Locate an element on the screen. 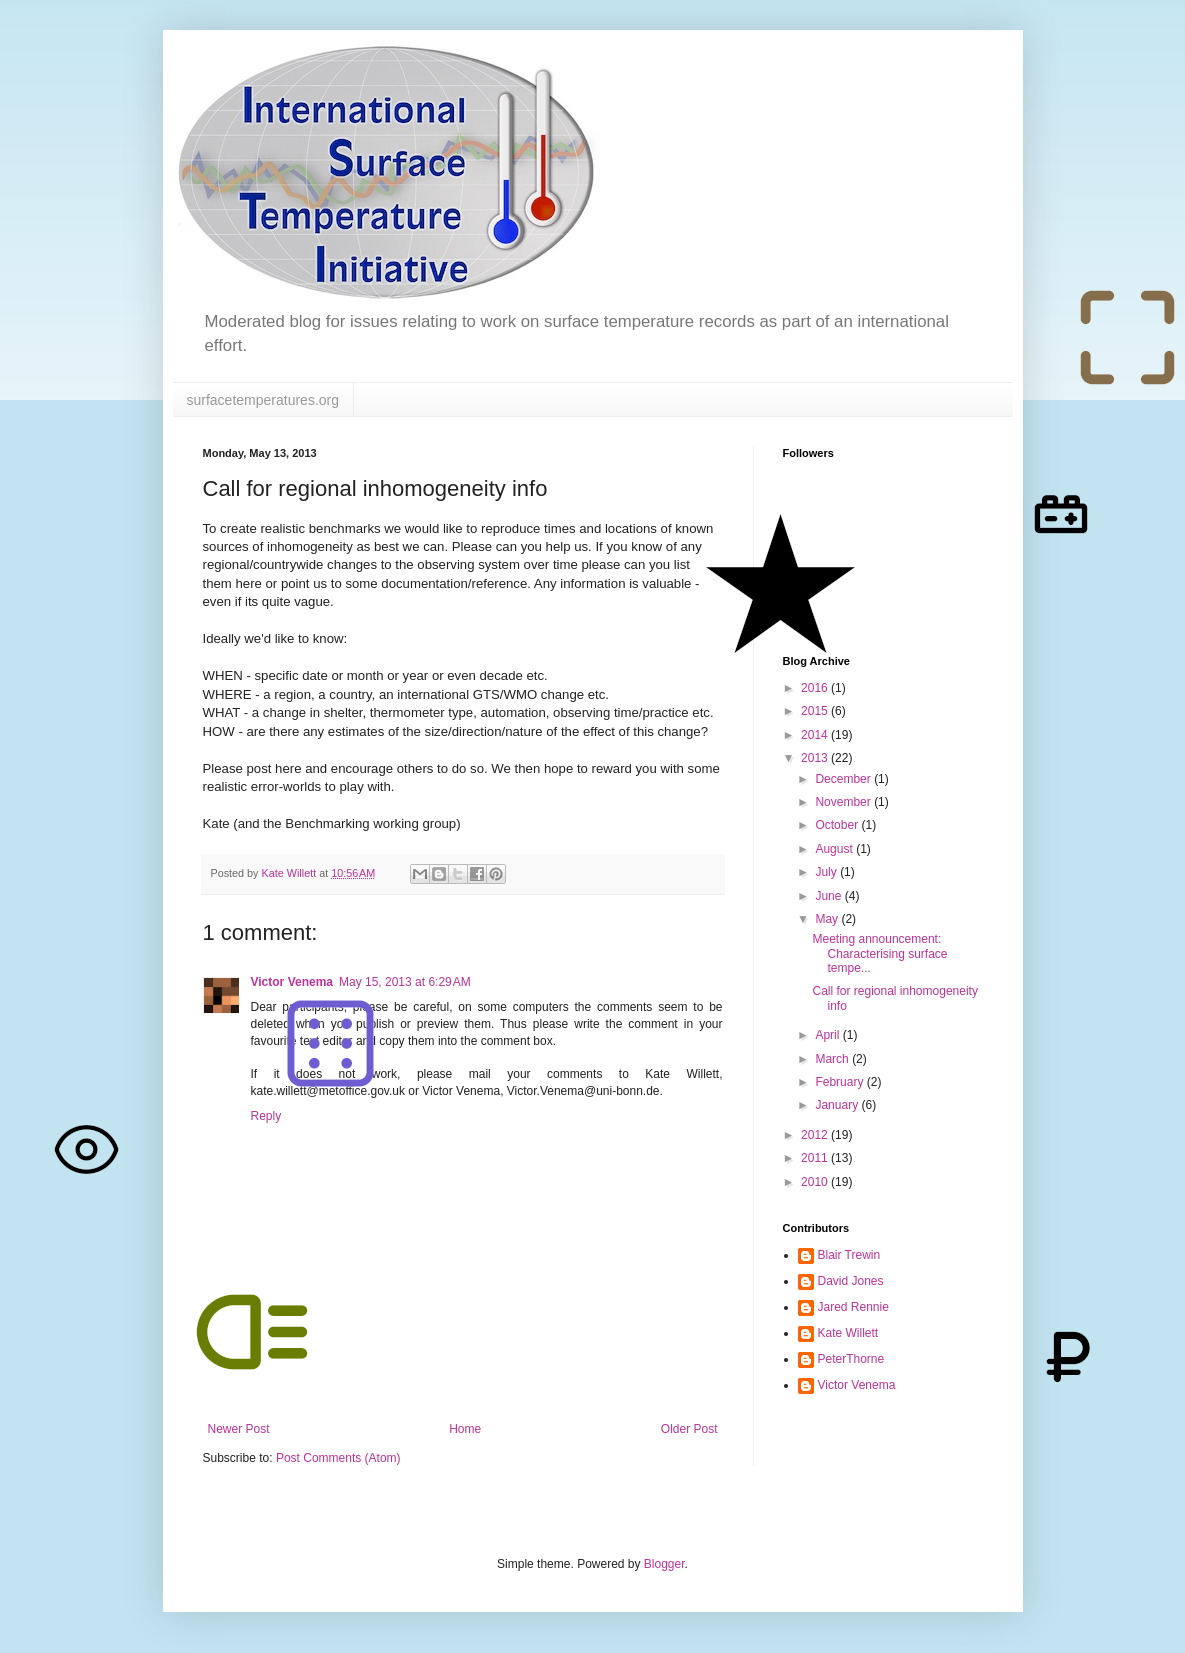 Image resolution: width=1185 pixels, height=1653 pixels. view or preview content is located at coordinates (86, 1149).